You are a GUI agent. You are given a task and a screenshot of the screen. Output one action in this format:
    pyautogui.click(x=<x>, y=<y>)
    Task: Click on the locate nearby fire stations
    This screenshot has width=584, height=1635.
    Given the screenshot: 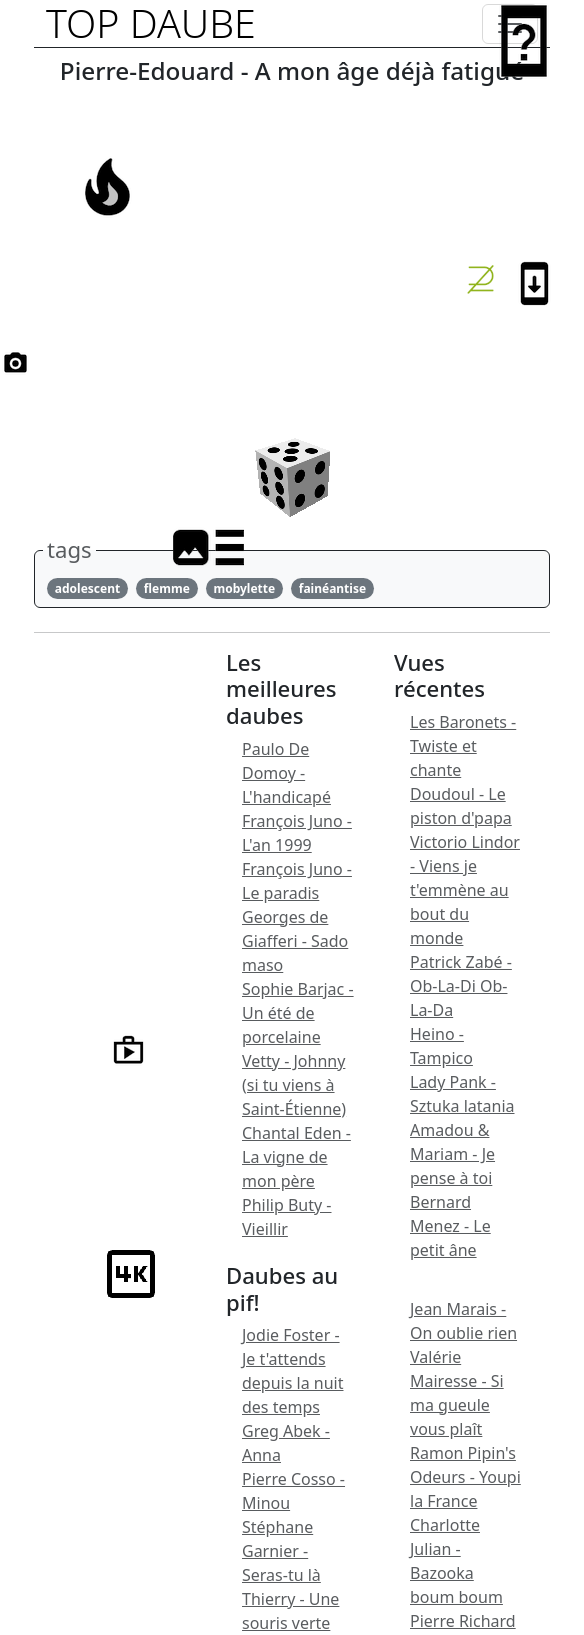 What is the action you would take?
    pyautogui.click(x=107, y=187)
    